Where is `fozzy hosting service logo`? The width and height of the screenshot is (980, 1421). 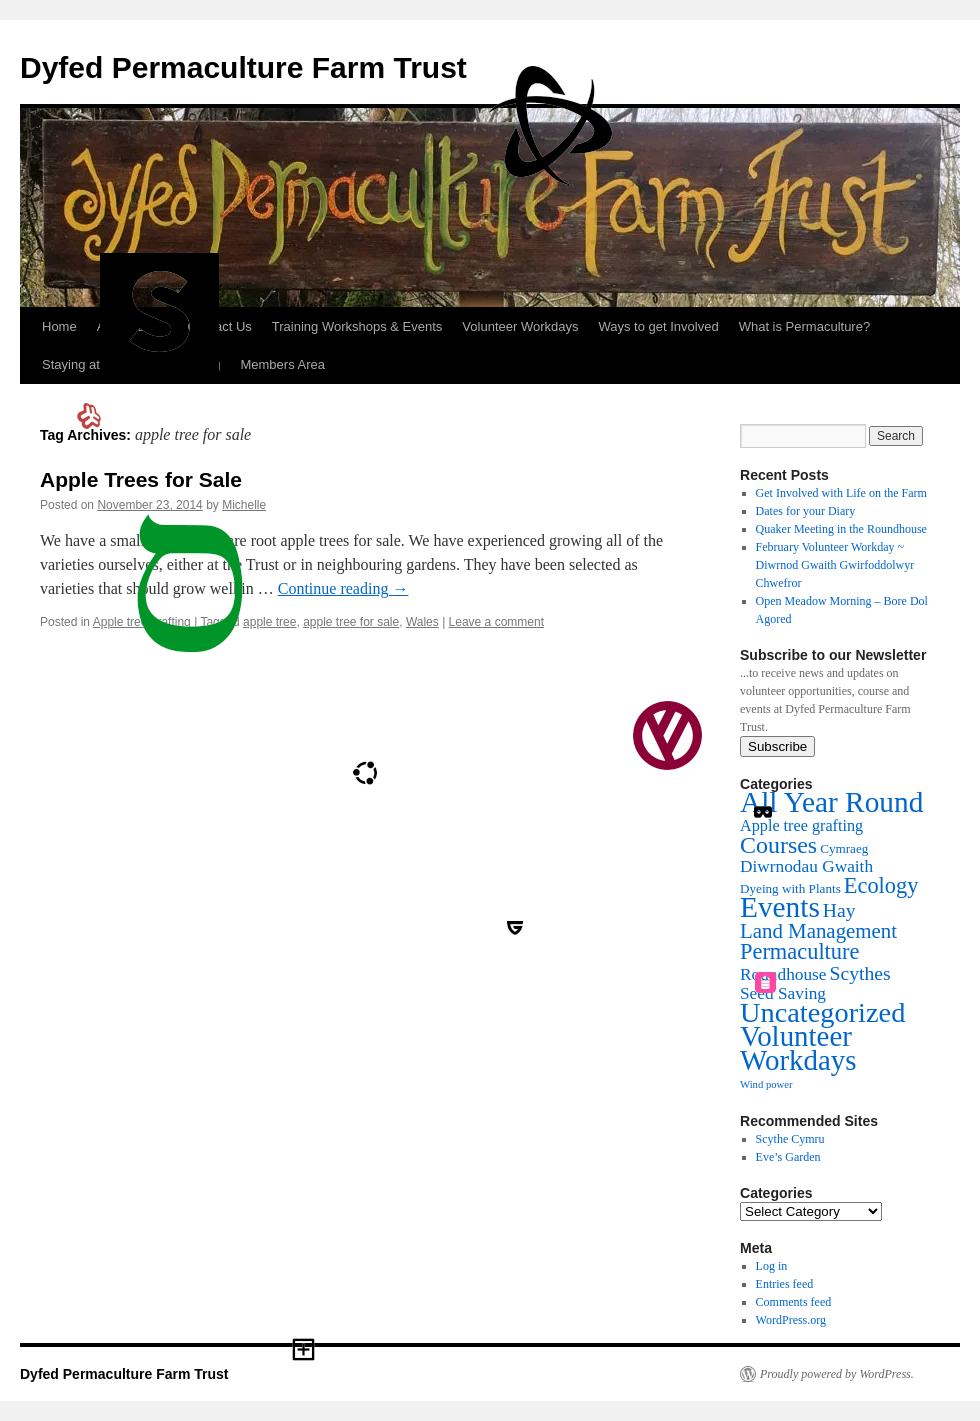 fozzy hosting service logo is located at coordinates (667, 735).